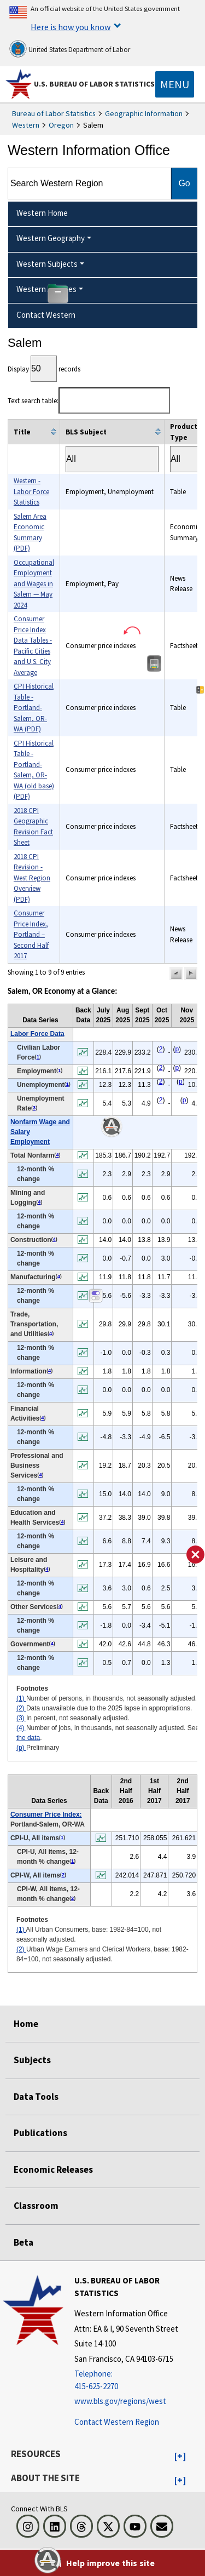  I want to click on open the calculator app, so click(200, 690).